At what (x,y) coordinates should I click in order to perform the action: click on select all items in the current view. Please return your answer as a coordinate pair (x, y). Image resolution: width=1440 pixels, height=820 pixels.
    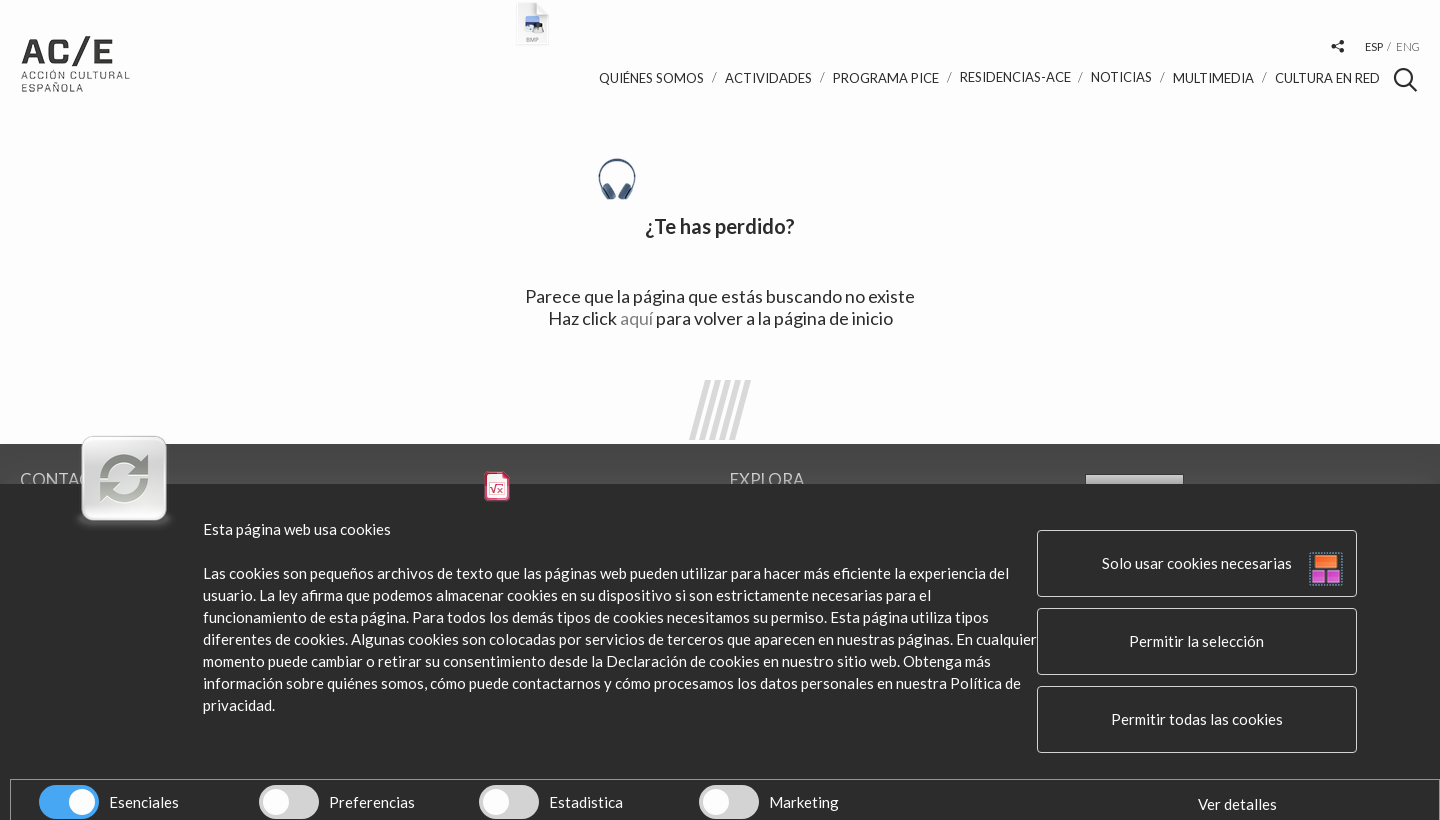
    Looking at the image, I should click on (1326, 569).